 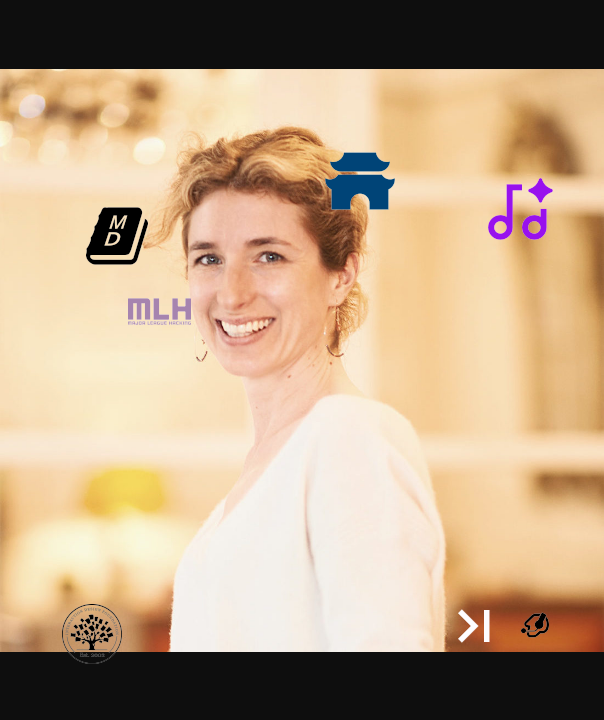 What do you see at coordinates (159, 311) in the screenshot?
I see `visit the Major League Hacking website` at bounding box center [159, 311].